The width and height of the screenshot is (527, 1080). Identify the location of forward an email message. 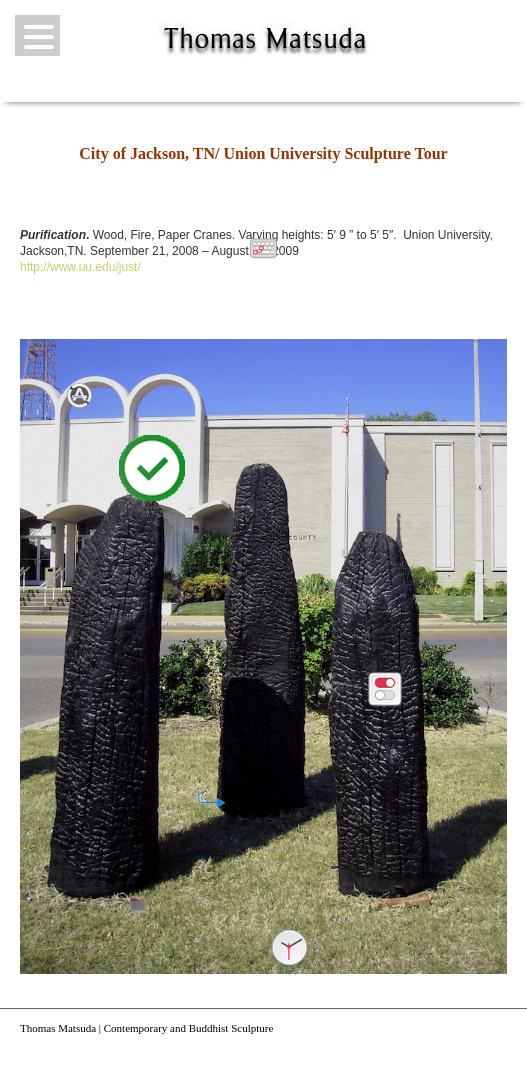
(212, 797).